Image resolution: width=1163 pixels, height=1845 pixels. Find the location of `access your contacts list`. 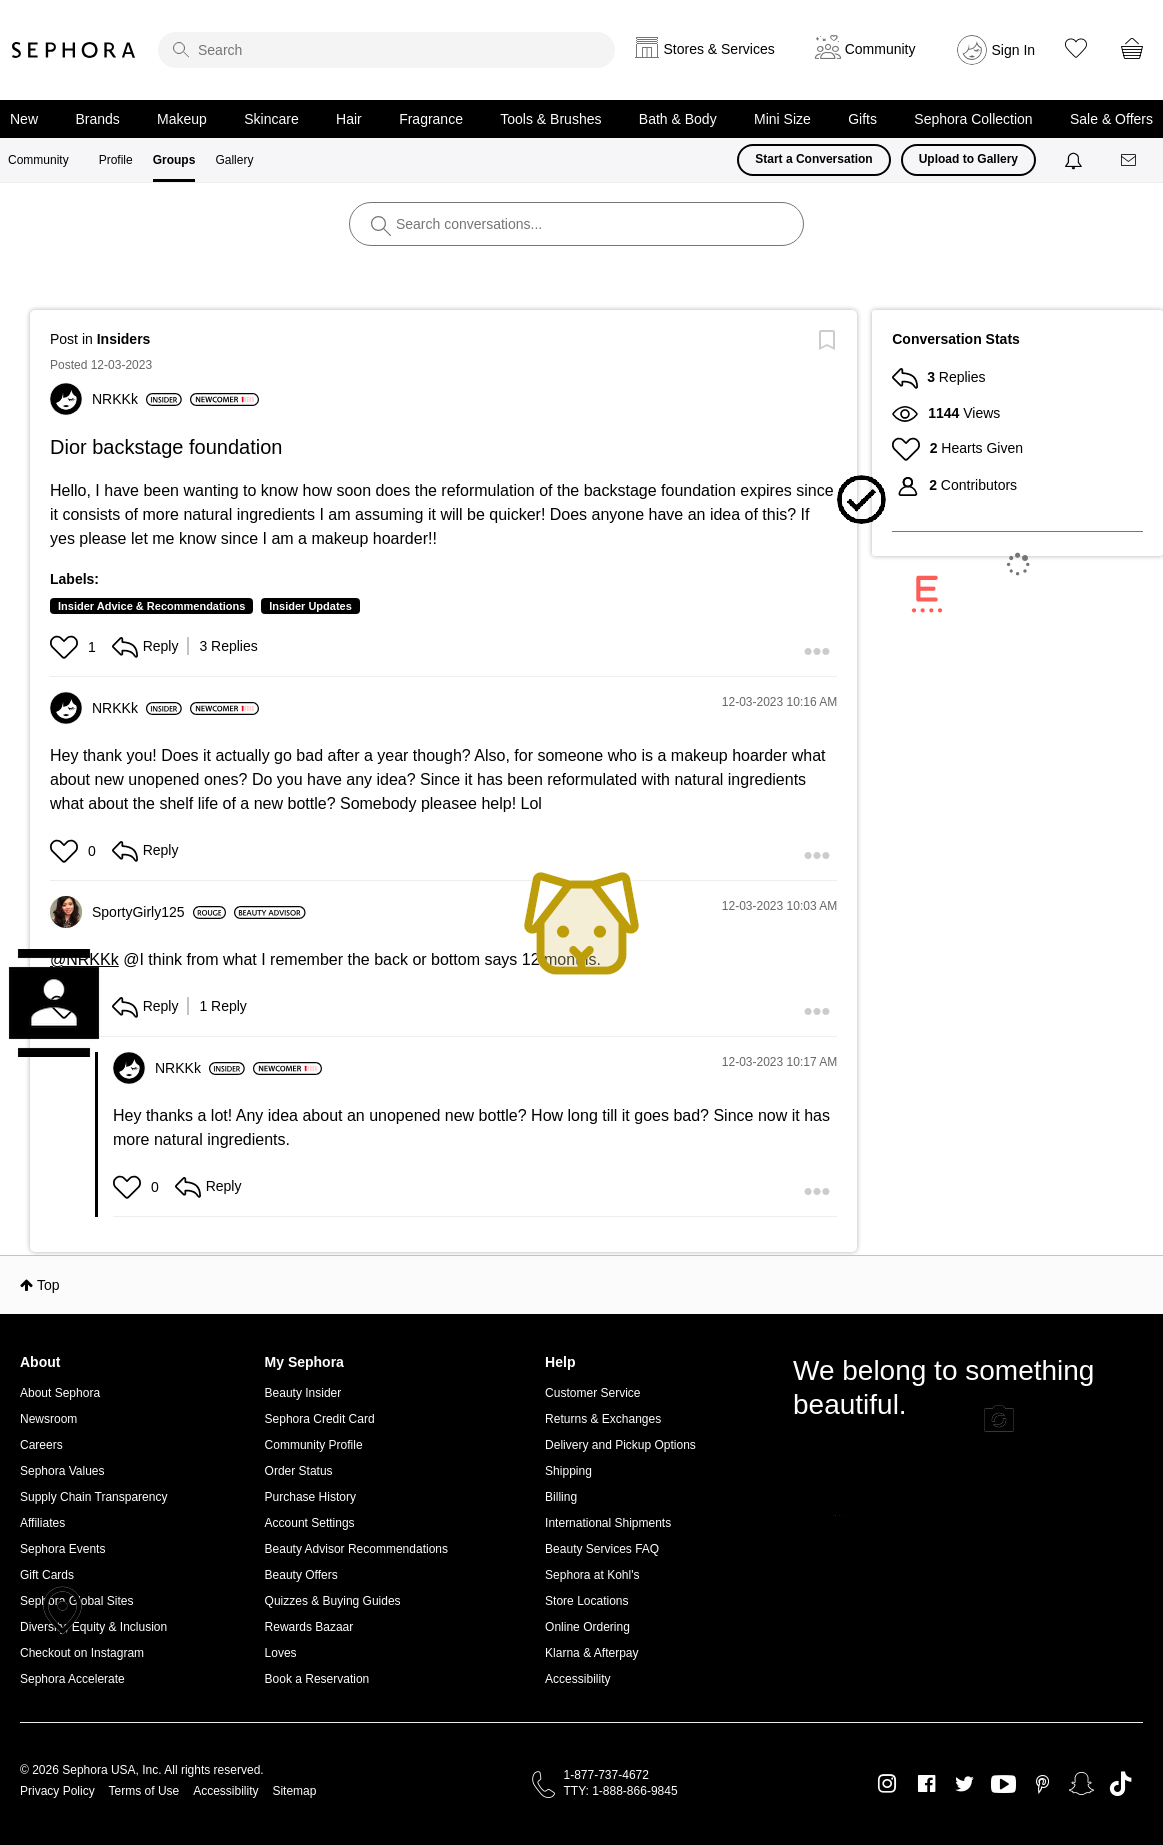

access your contacts list is located at coordinates (54, 1003).